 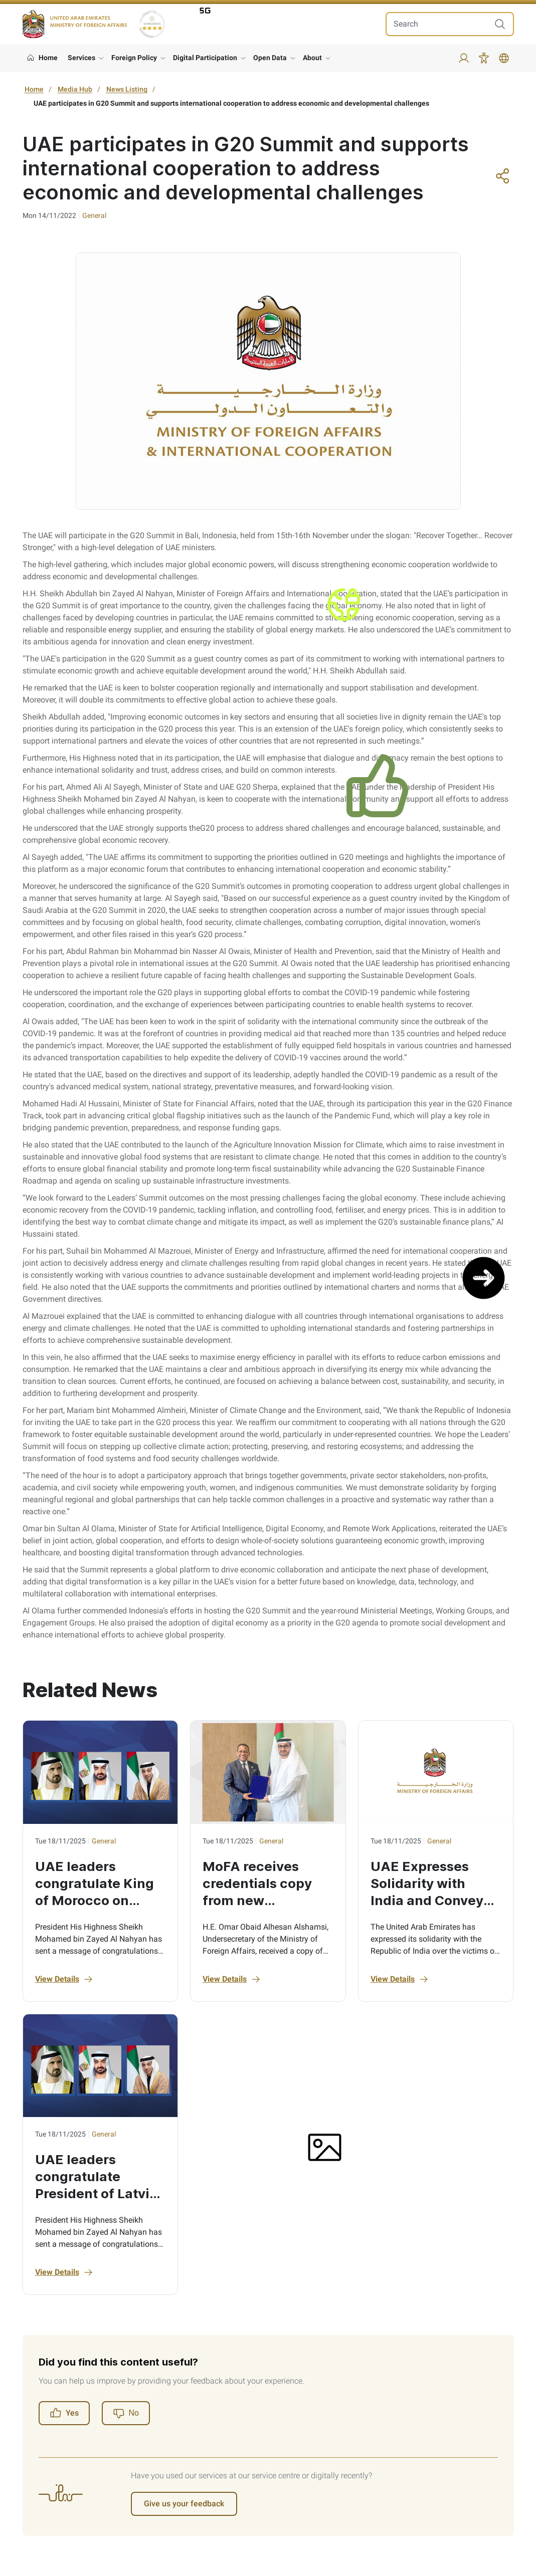 What do you see at coordinates (205, 11) in the screenshot?
I see `indicates 5G network connectivity` at bounding box center [205, 11].